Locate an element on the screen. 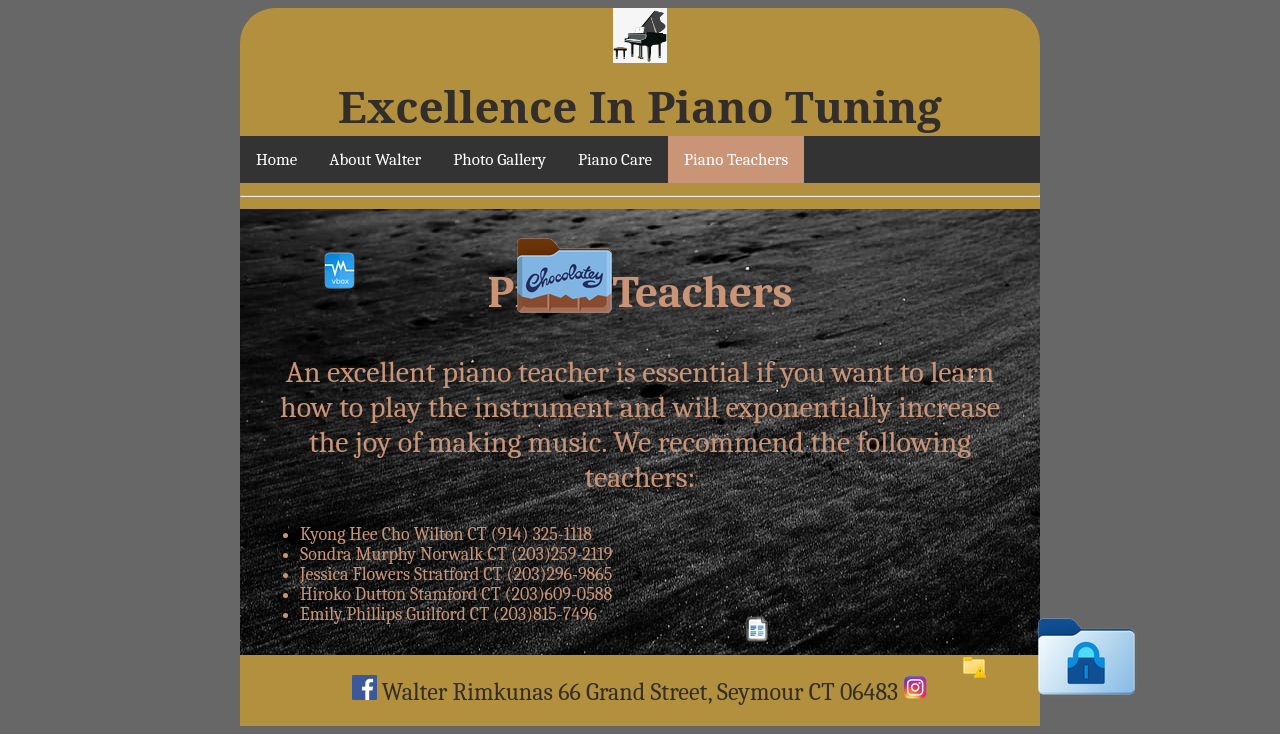 This screenshot has width=1280, height=734. folder contains items with warnings or errors is located at coordinates (974, 666).